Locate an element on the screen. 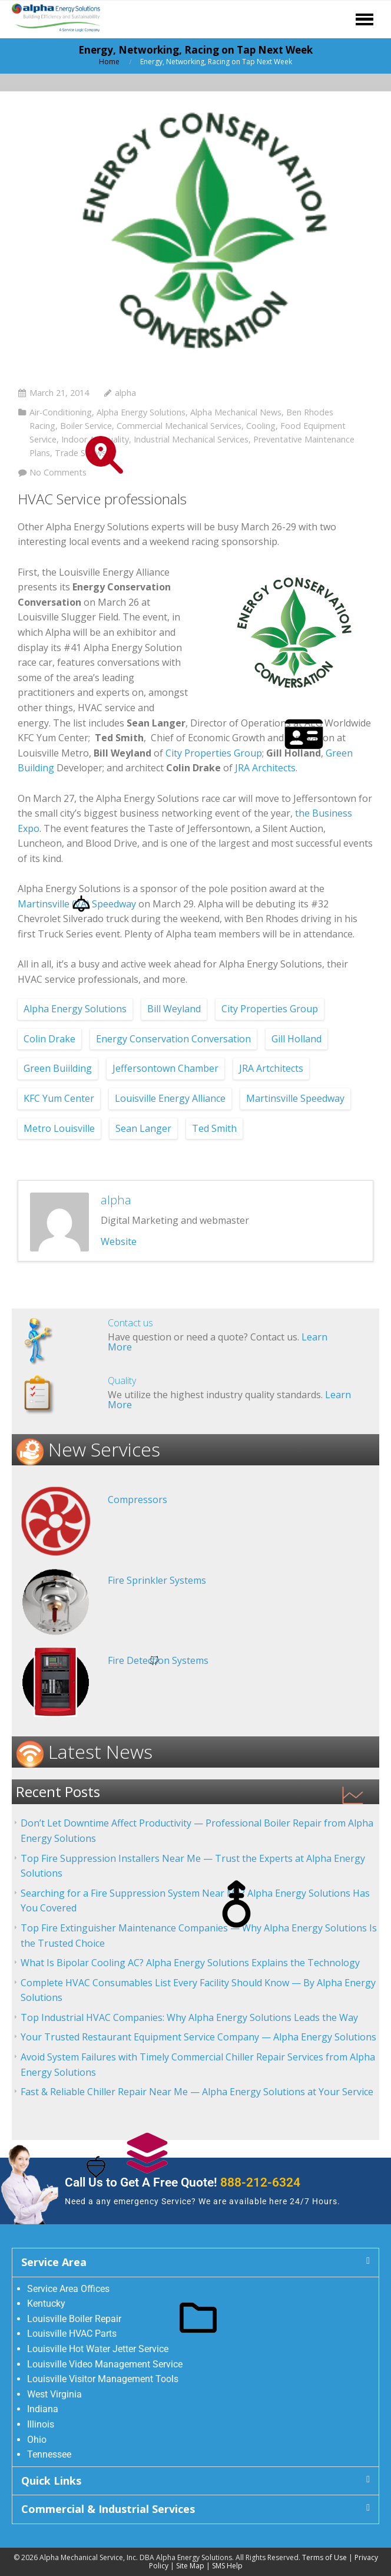 The image size is (391, 2576). view your profile or identity information is located at coordinates (304, 734).